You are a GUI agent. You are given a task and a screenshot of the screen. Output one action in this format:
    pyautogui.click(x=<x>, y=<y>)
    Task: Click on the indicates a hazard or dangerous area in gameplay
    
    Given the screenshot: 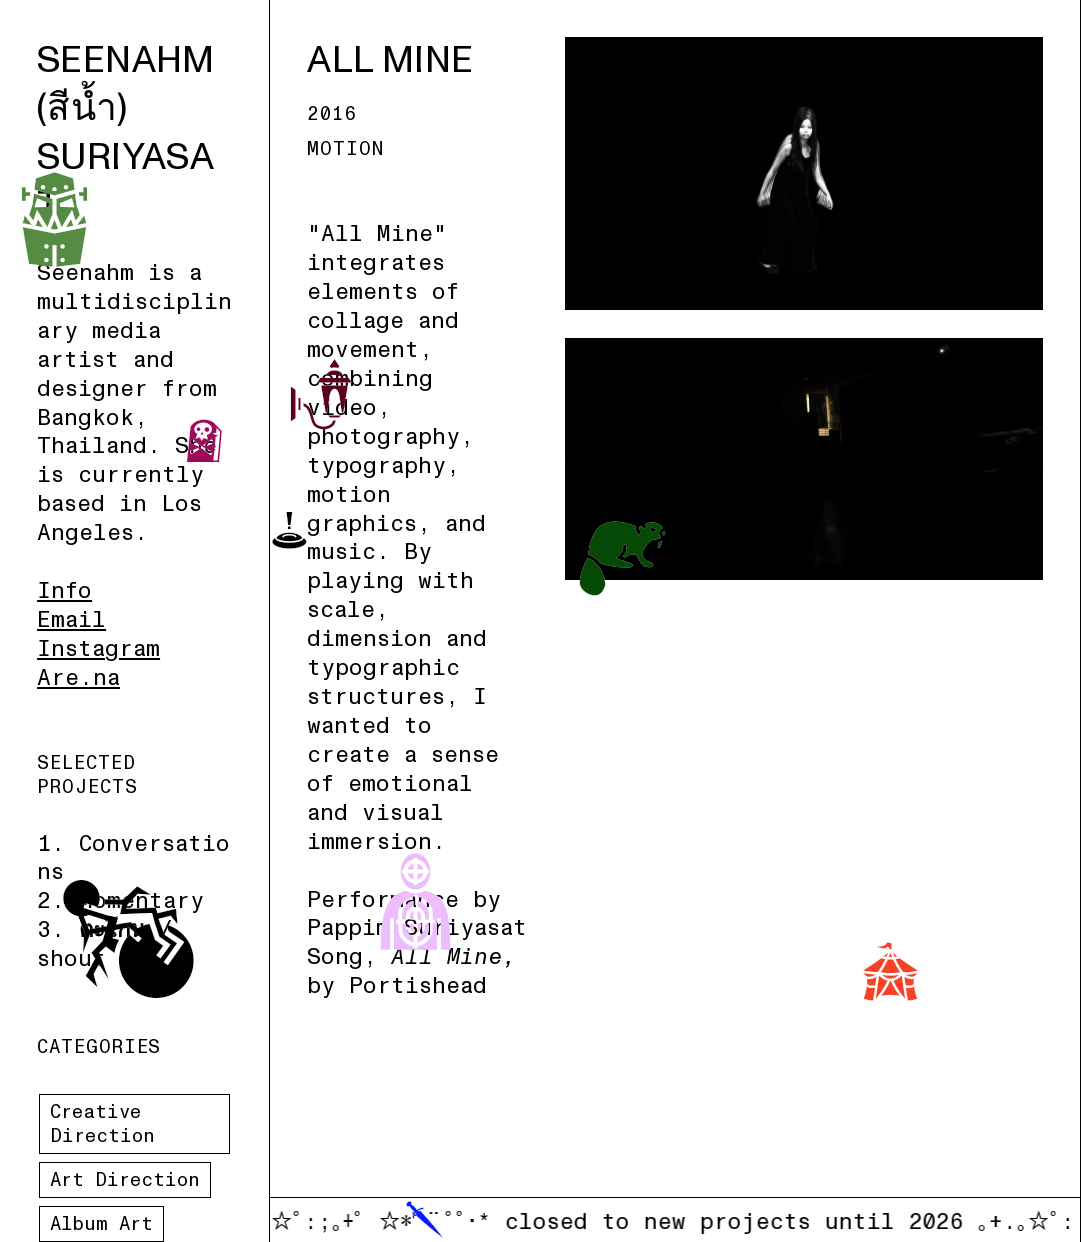 What is the action you would take?
    pyautogui.click(x=289, y=530)
    